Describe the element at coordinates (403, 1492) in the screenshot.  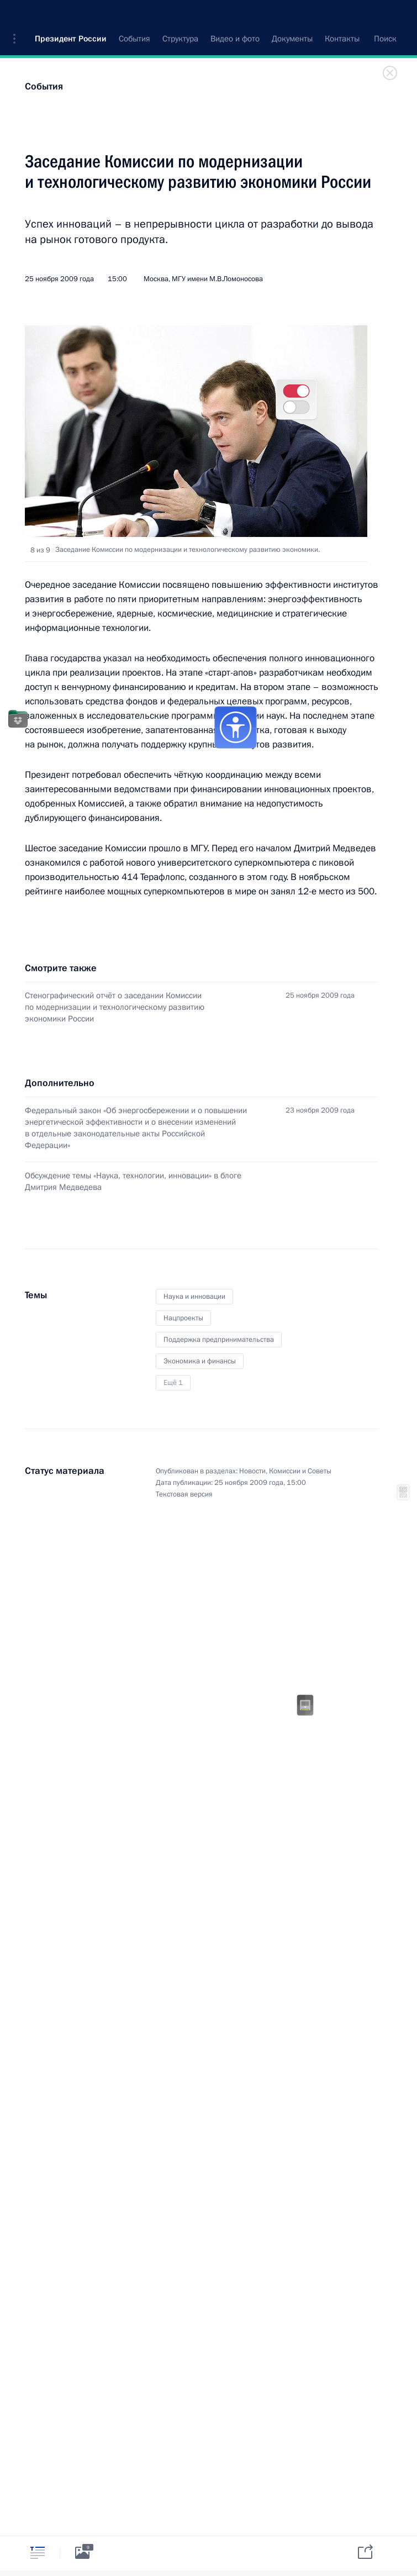
I see `indicates a binary or raw data file` at that location.